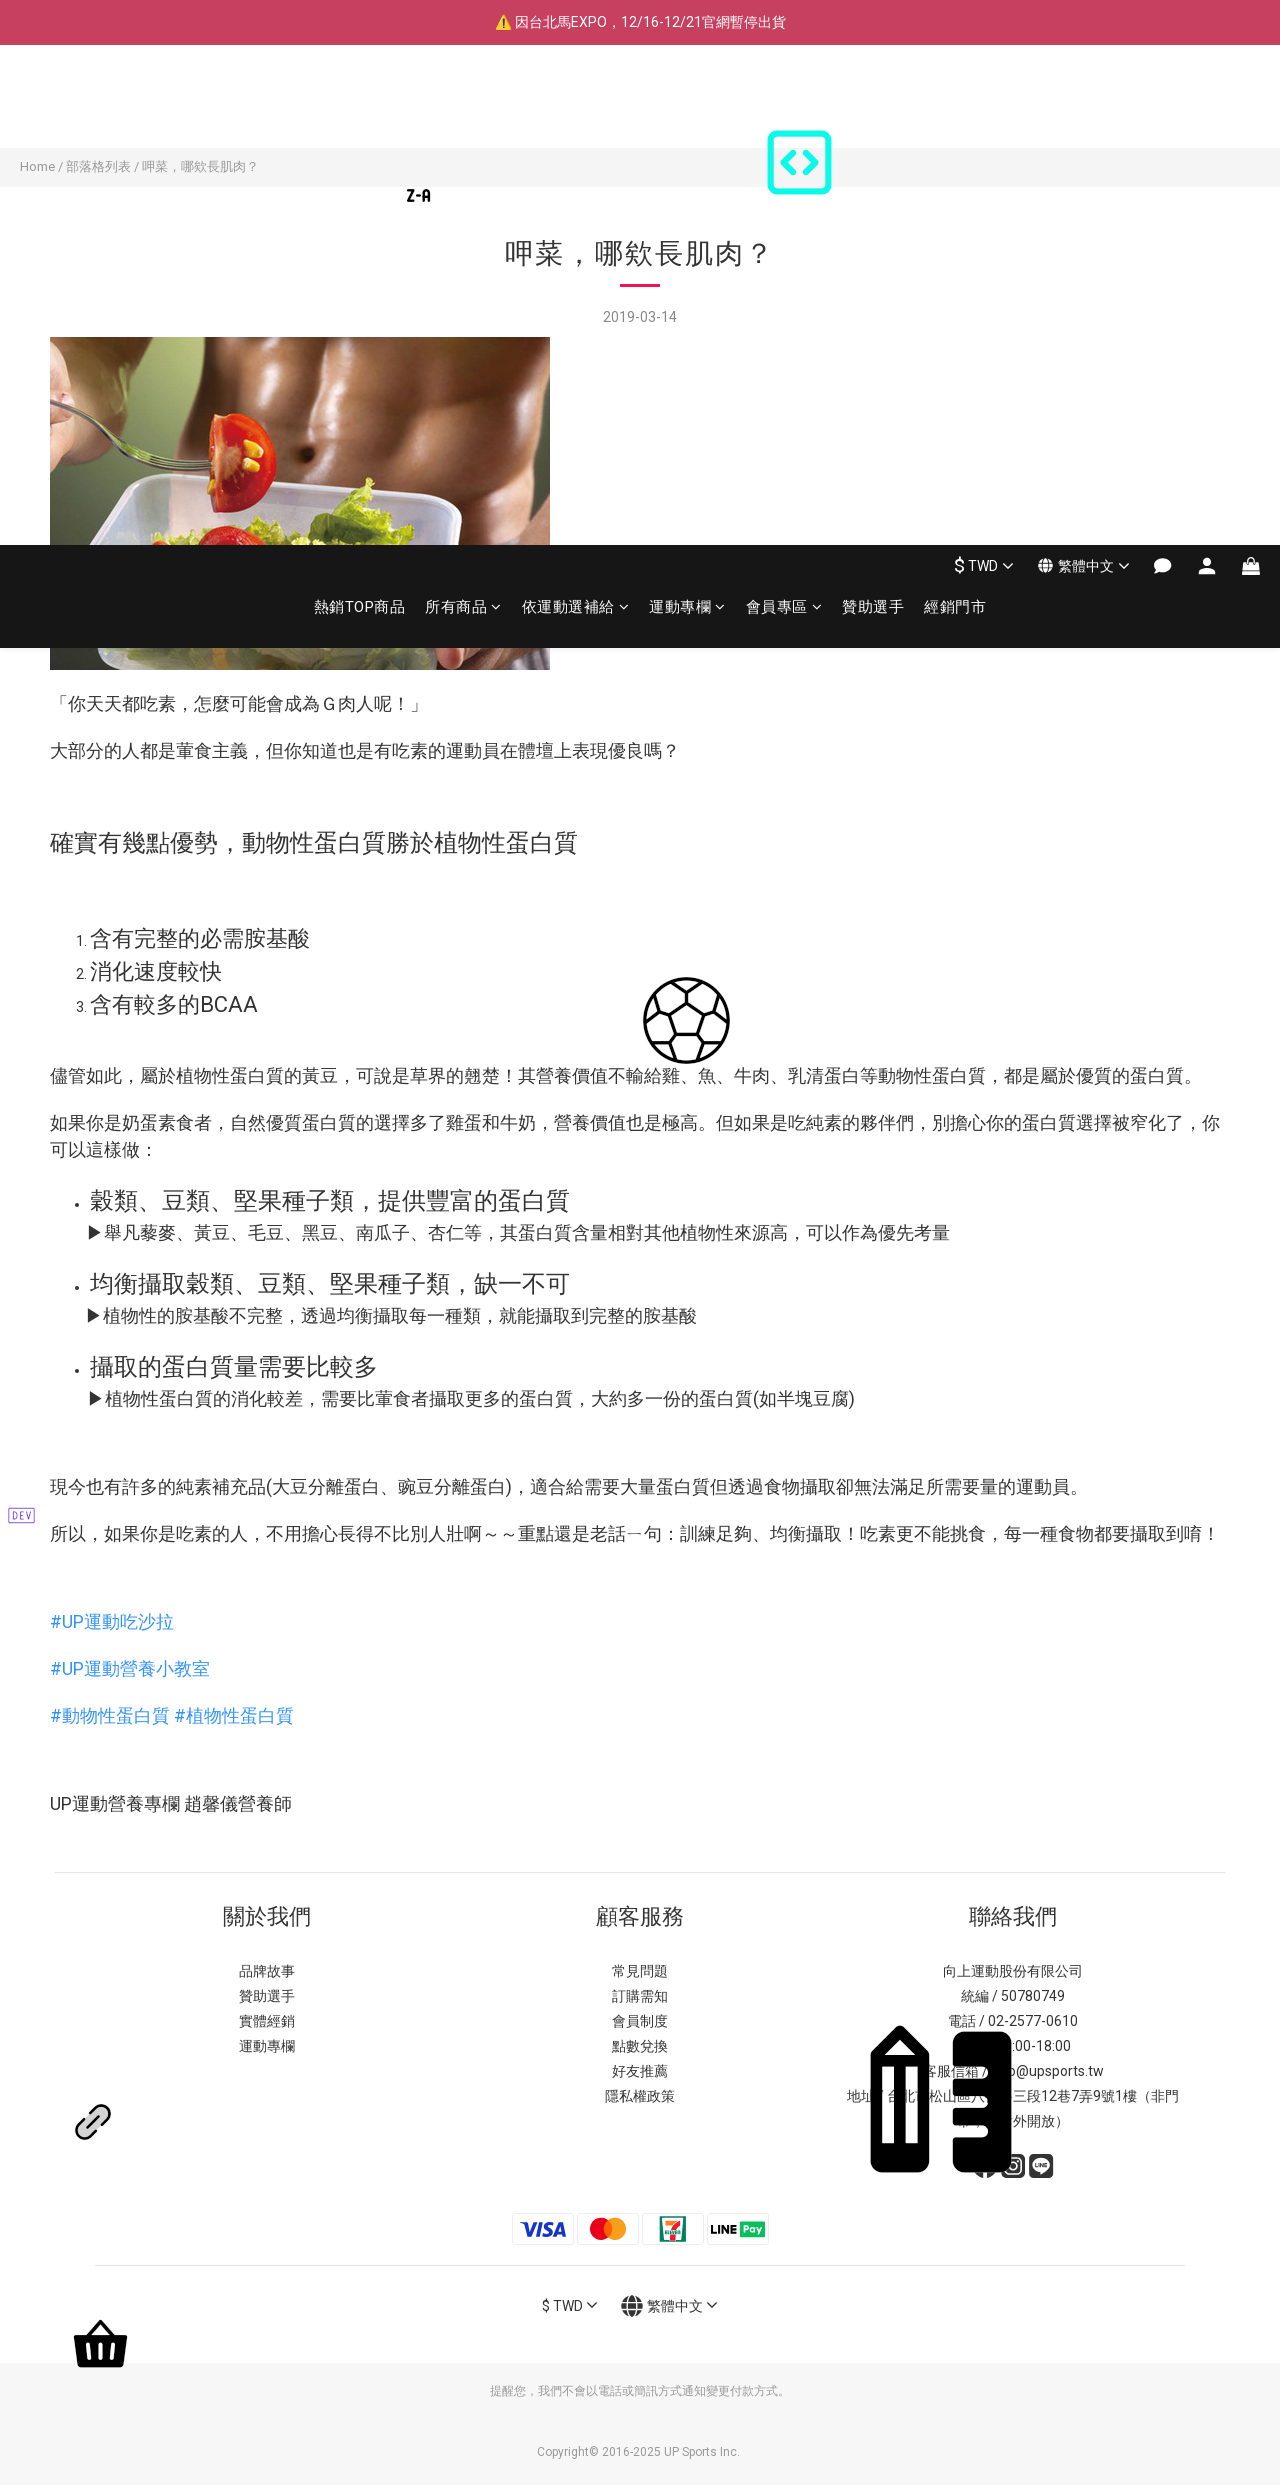 The image size is (1280, 2485). Describe the element at coordinates (21, 1515) in the screenshot. I see `visit dev.to community profile` at that location.